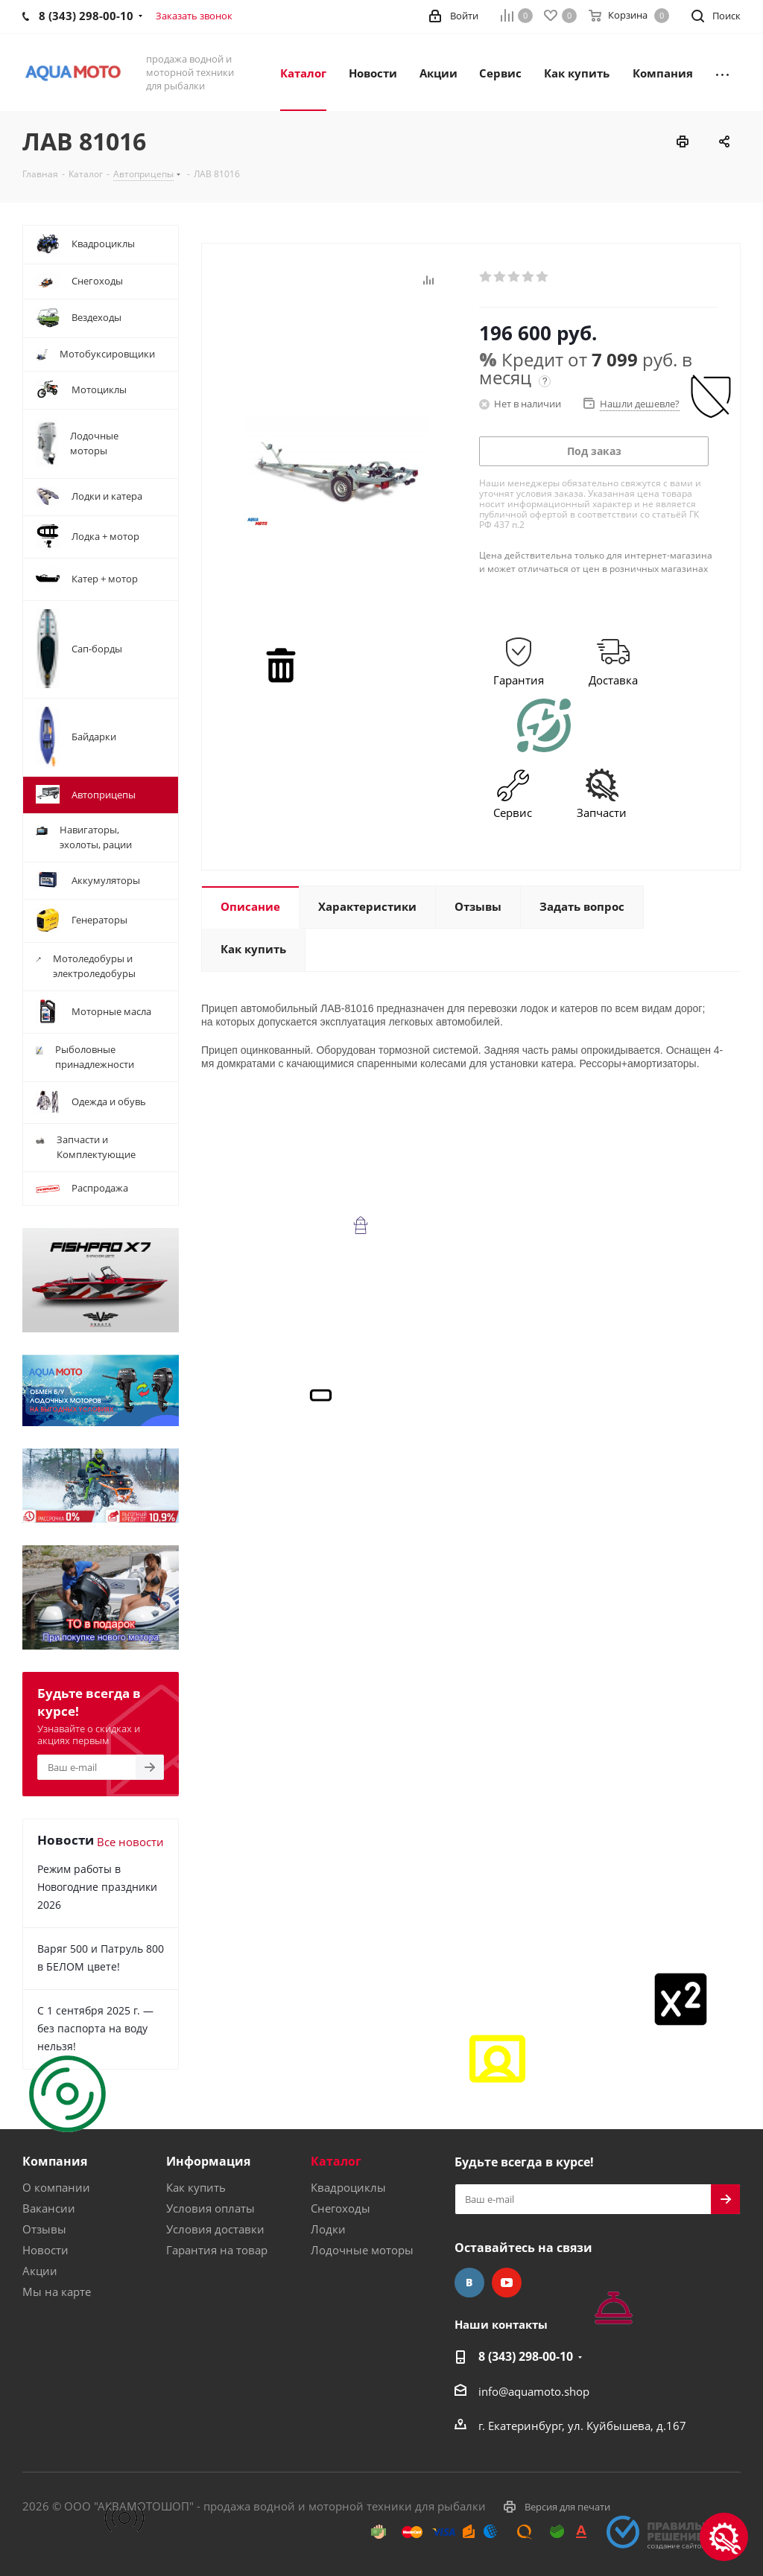 The width and height of the screenshot is (763, 2576). Describe the element at coordinates (361, 1226) in the screenshot. I see `access navigation or guidance features` at that location.